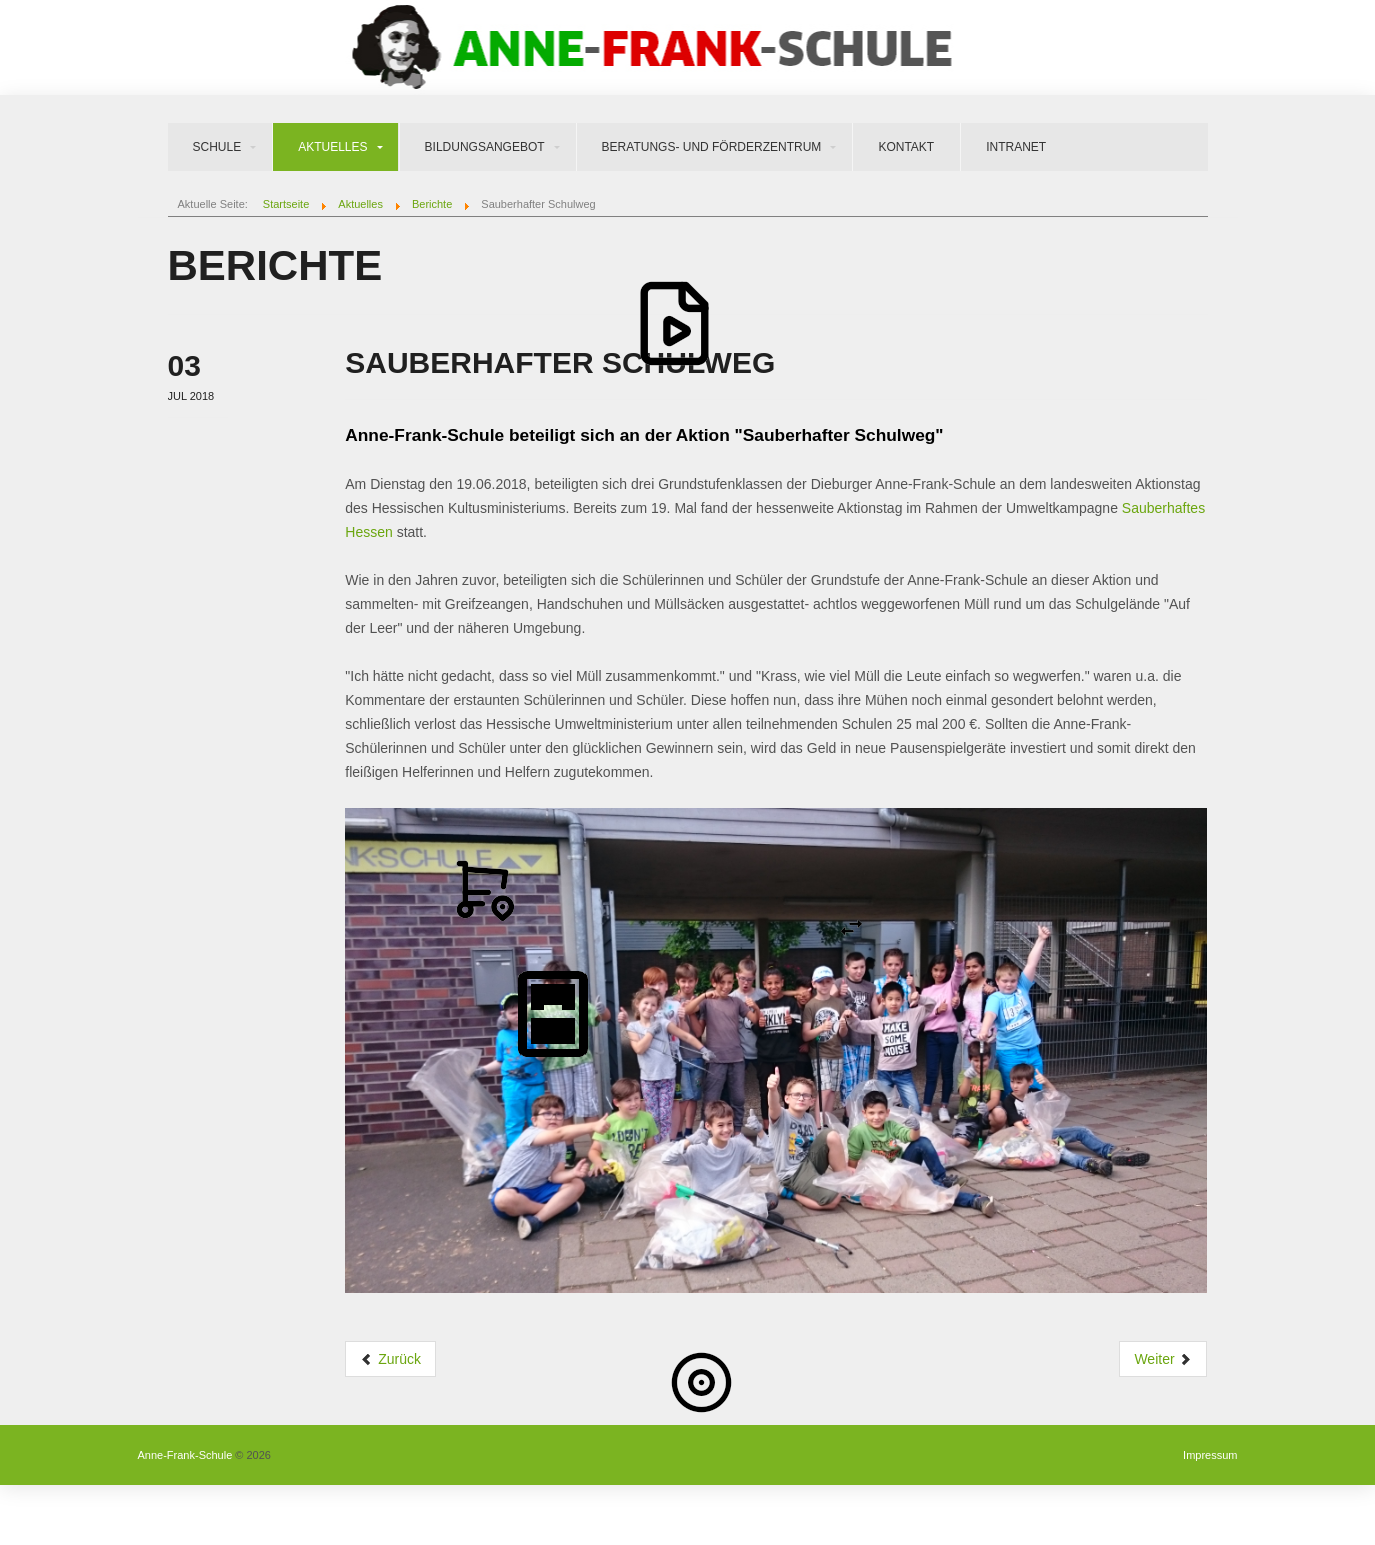  I want to click on play a video file, so click(674, 323).